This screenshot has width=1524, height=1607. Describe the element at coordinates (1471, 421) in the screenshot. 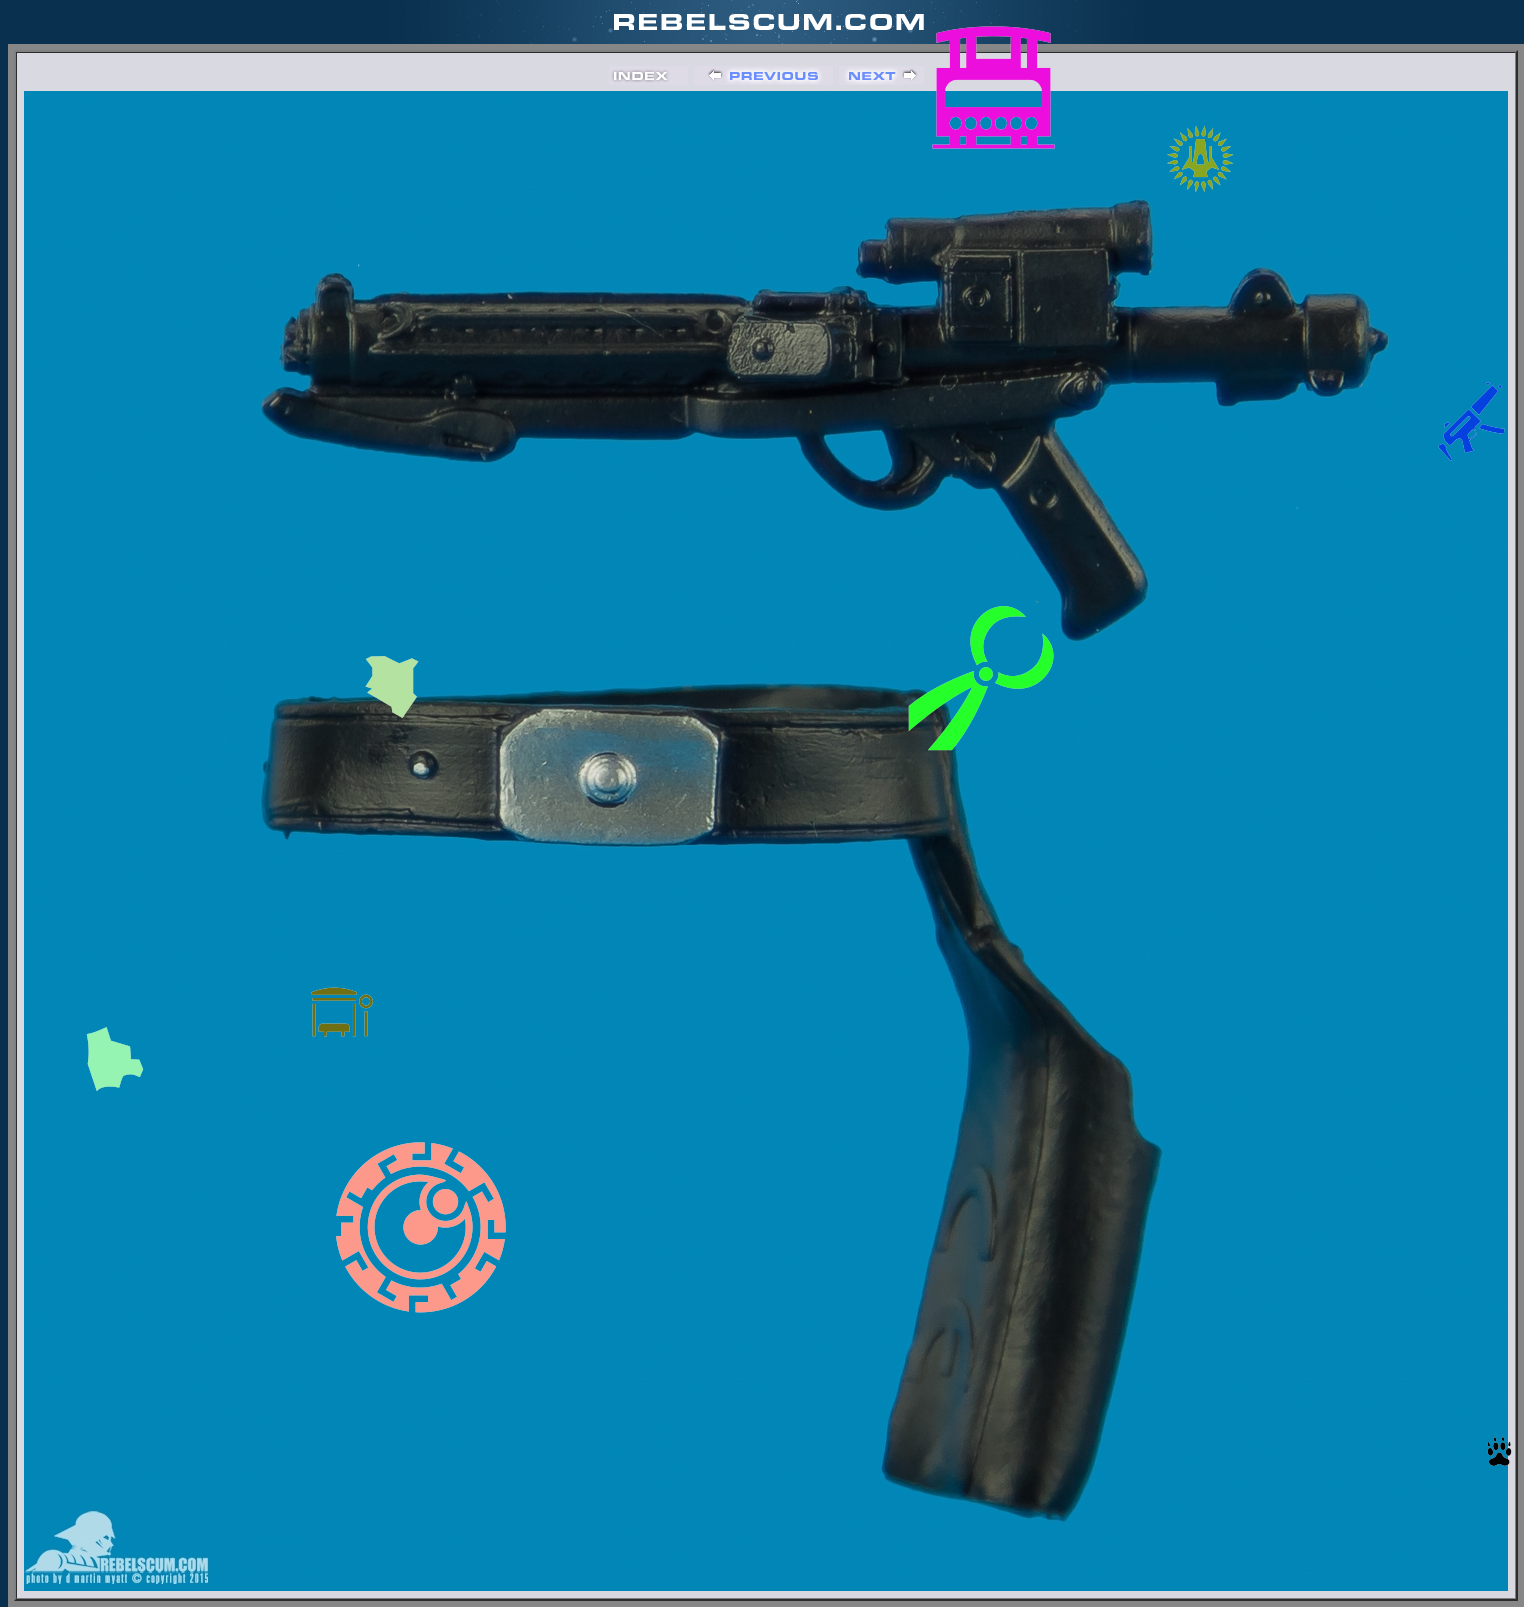

I see `select mp5 submachine gun in weapon loadout` at that location.